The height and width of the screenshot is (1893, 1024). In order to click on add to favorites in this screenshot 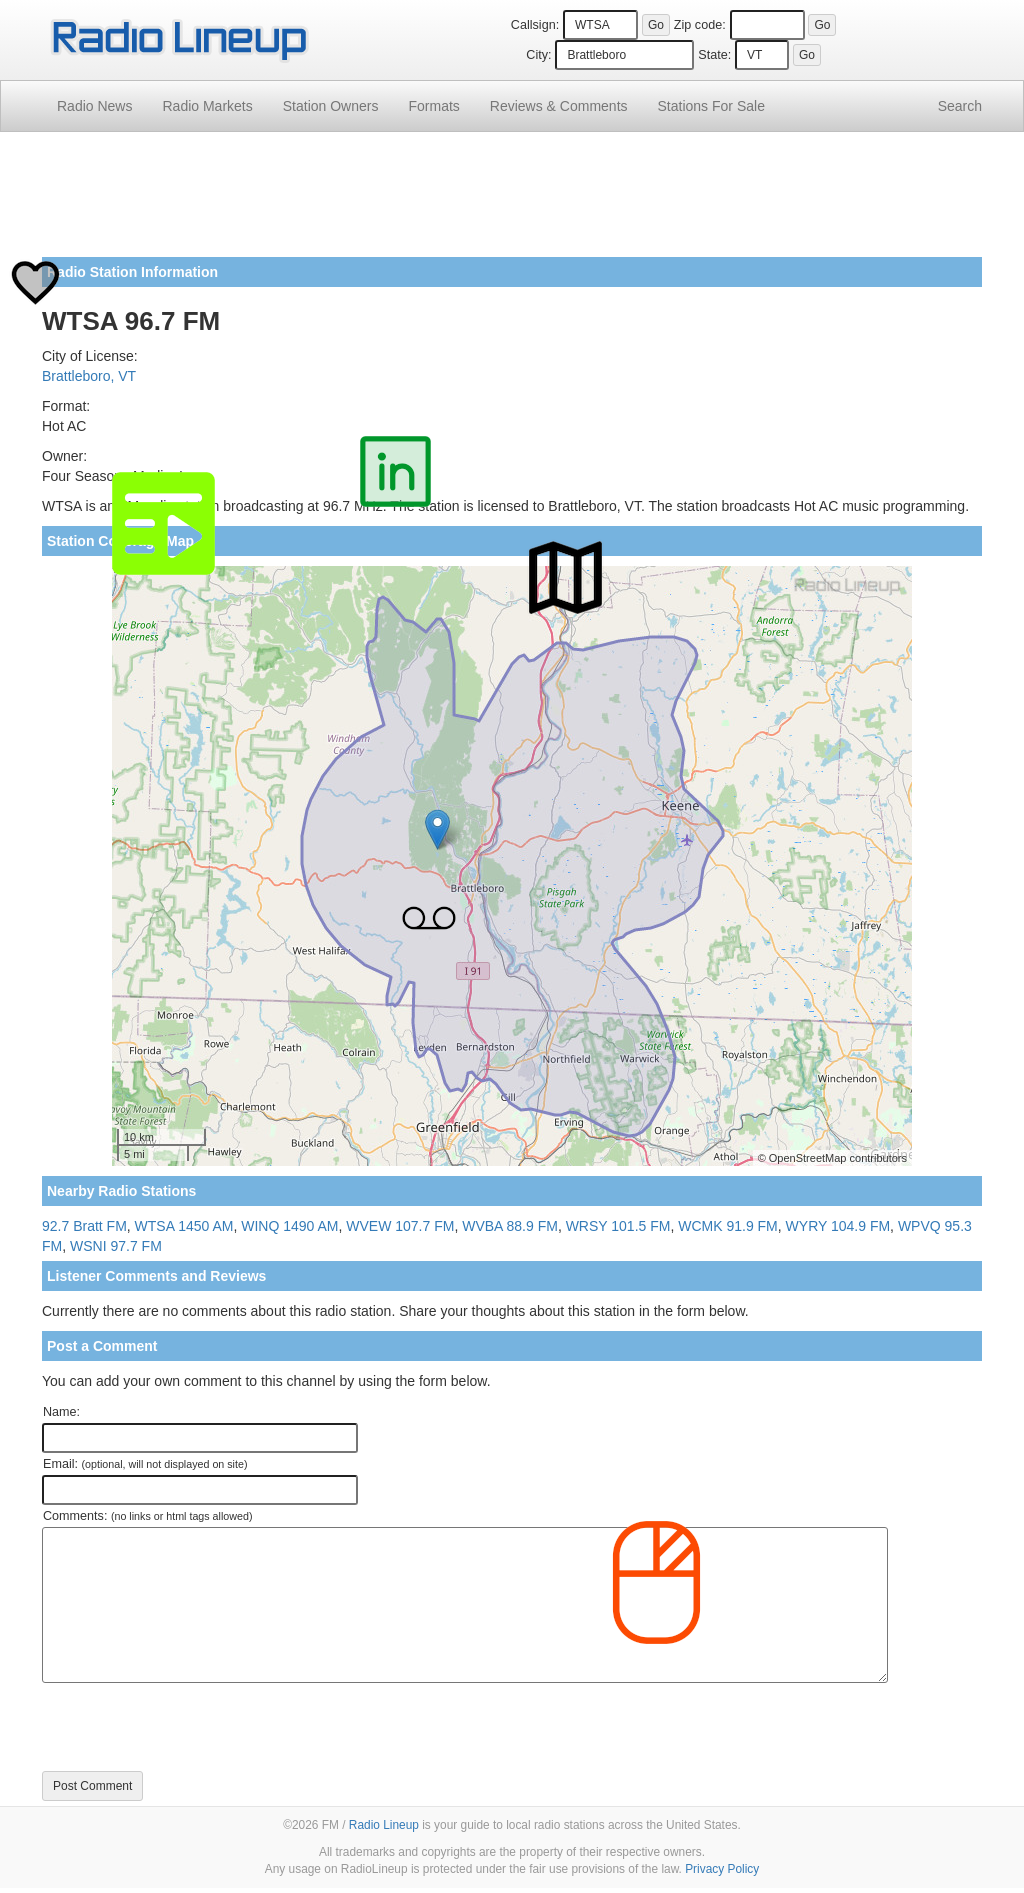, I will do `click(35, 282)`.